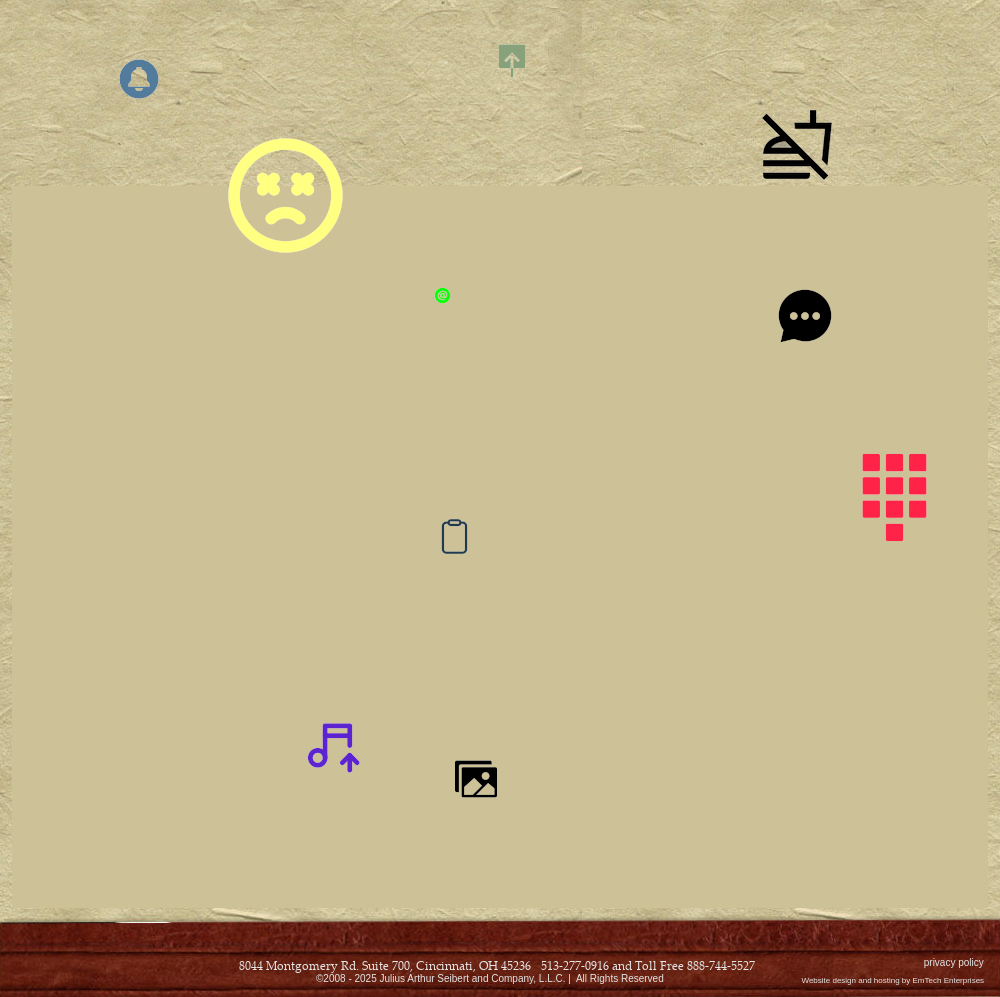  What do you see at coordinates (512, 61) in the screenshot?
I see `upload or push content to a server` at bounding box center [512, 61].